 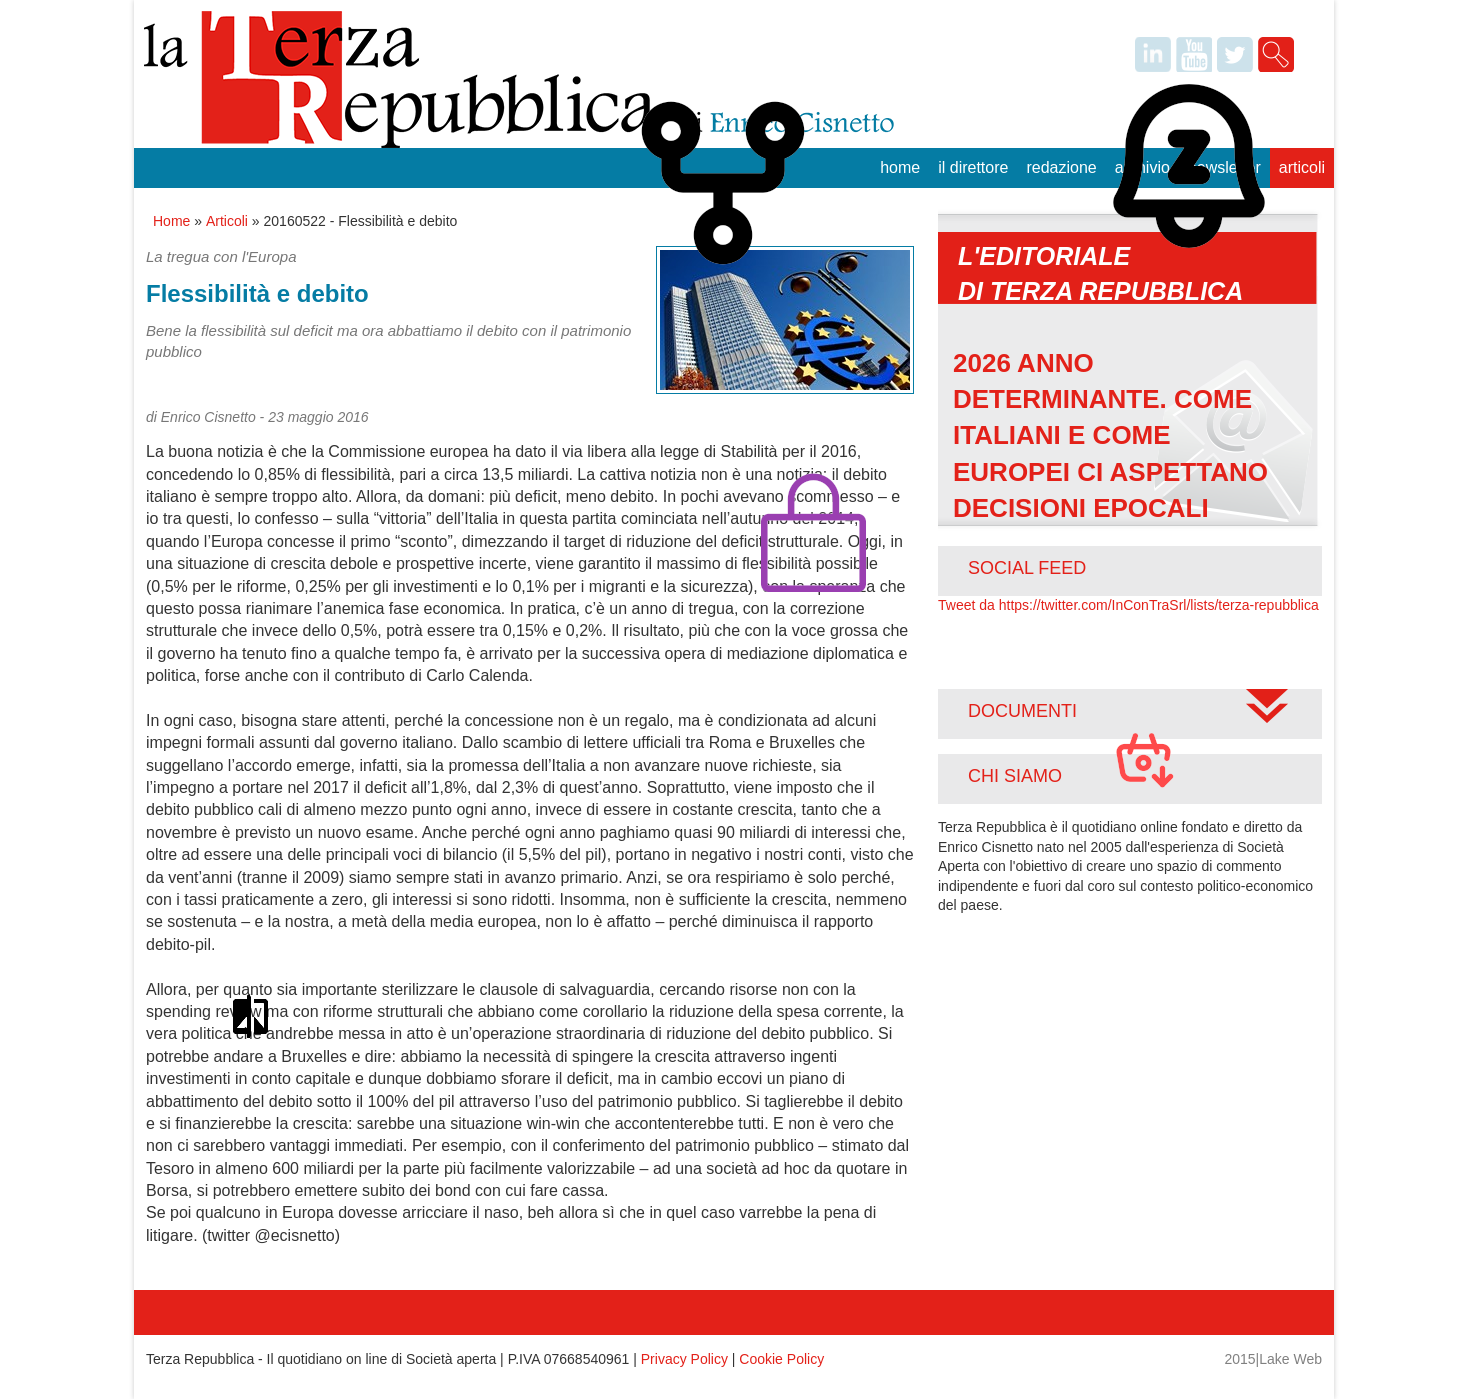 I want to click on enable sleep mode or snooze notifications, so click(x=1189, y=166).